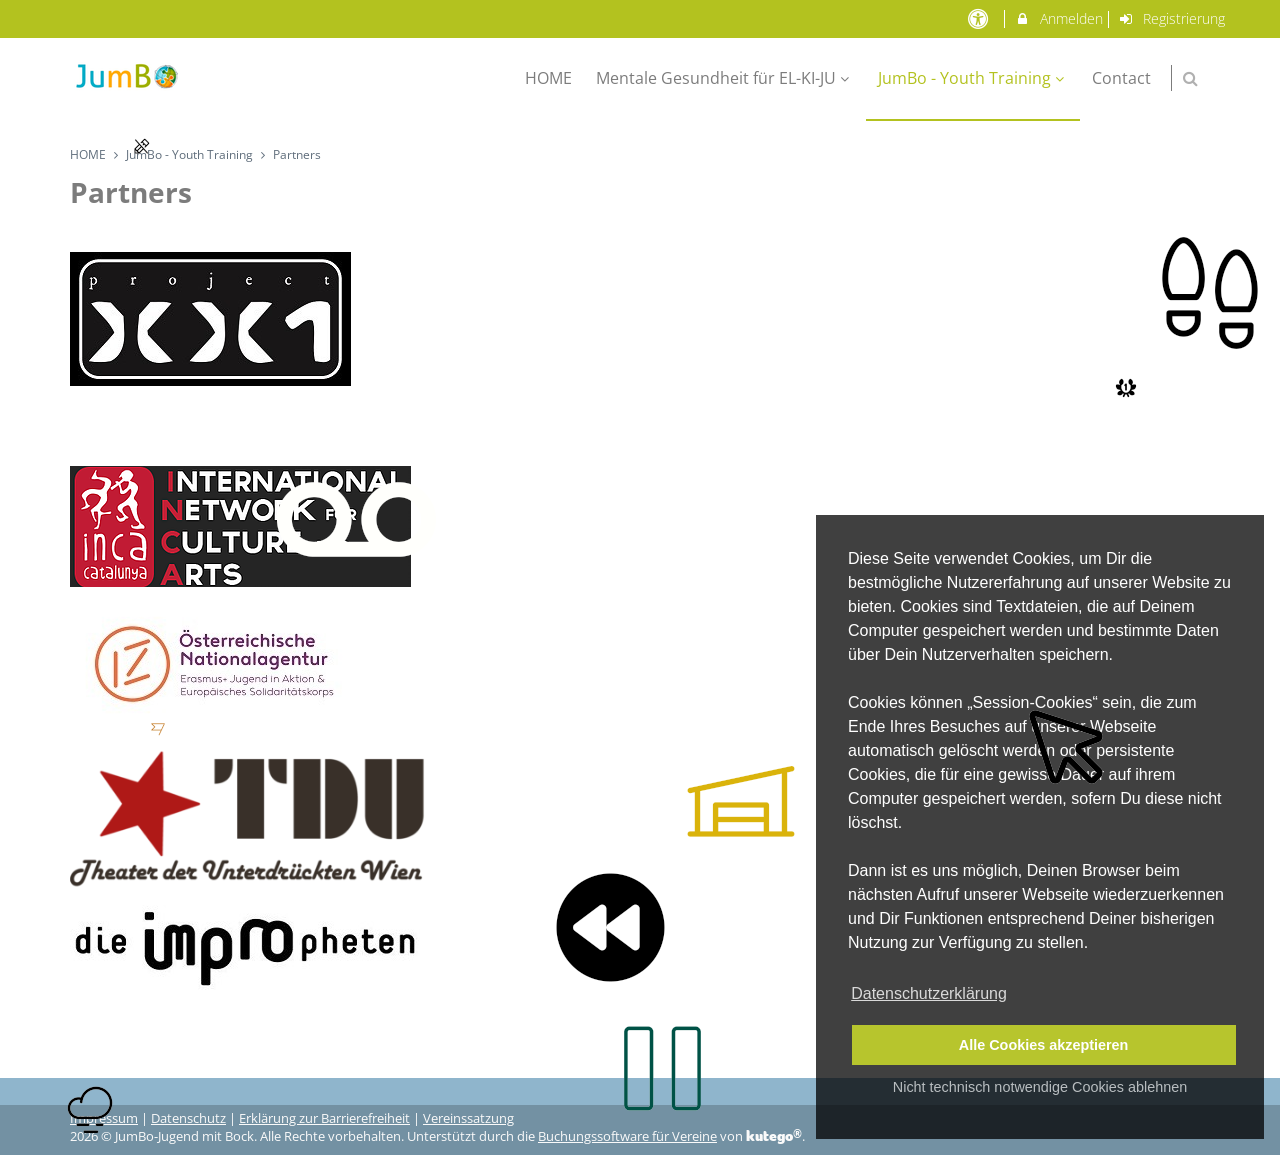 The image size is (1280, 1155). What do you see at coordinates (662, 1068) in the screenshot?
I see `pause media playback` at bounding box center [662, 1068].